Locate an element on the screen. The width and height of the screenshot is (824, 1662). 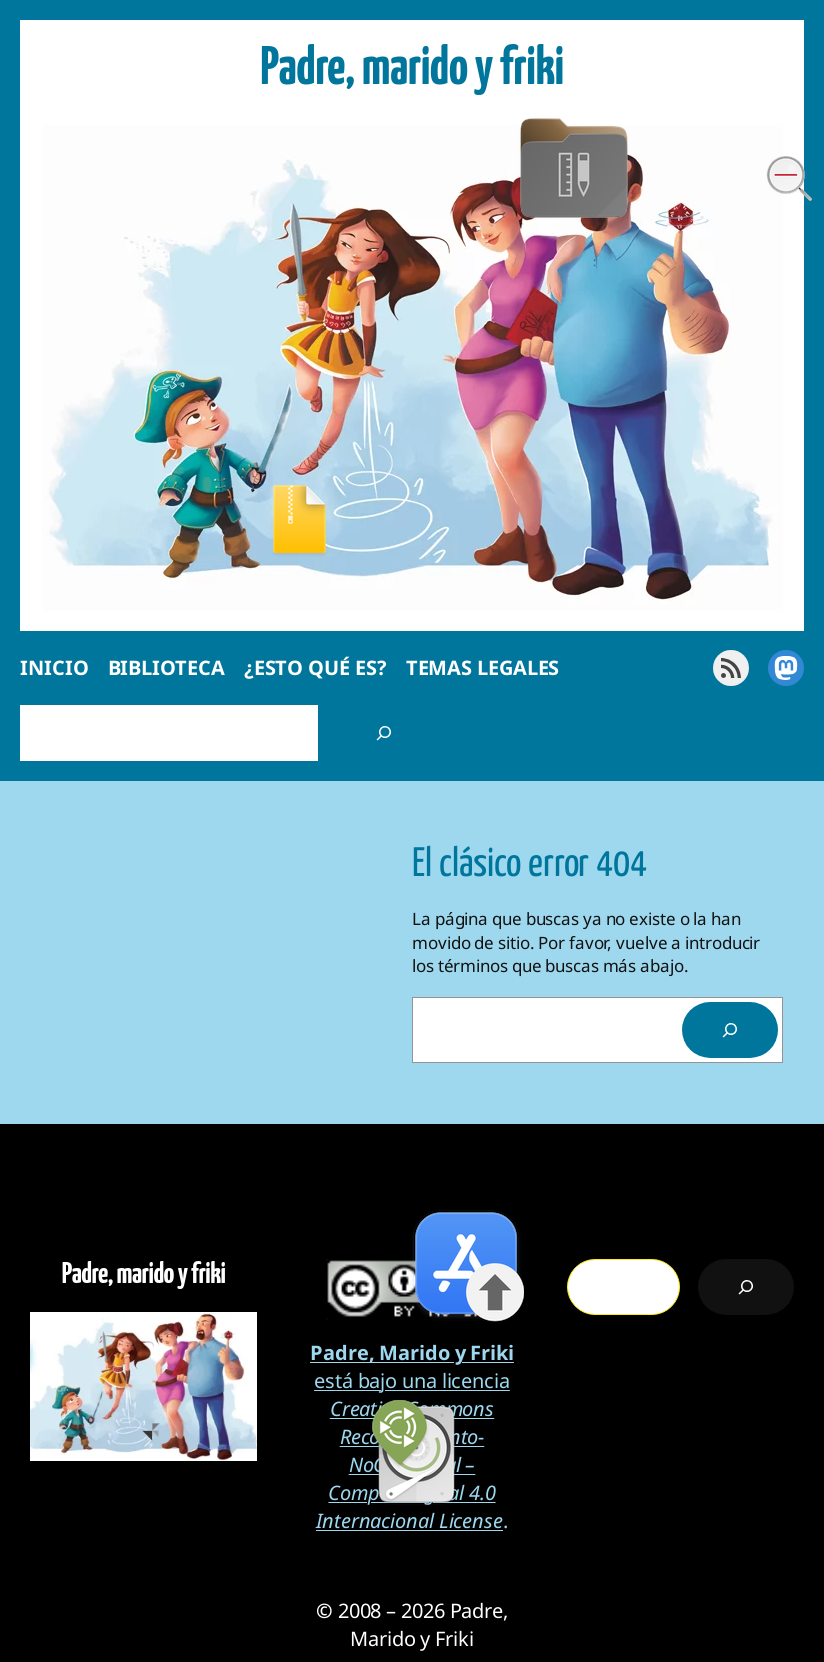
access document templates folder is located at coordinates (574, 168).